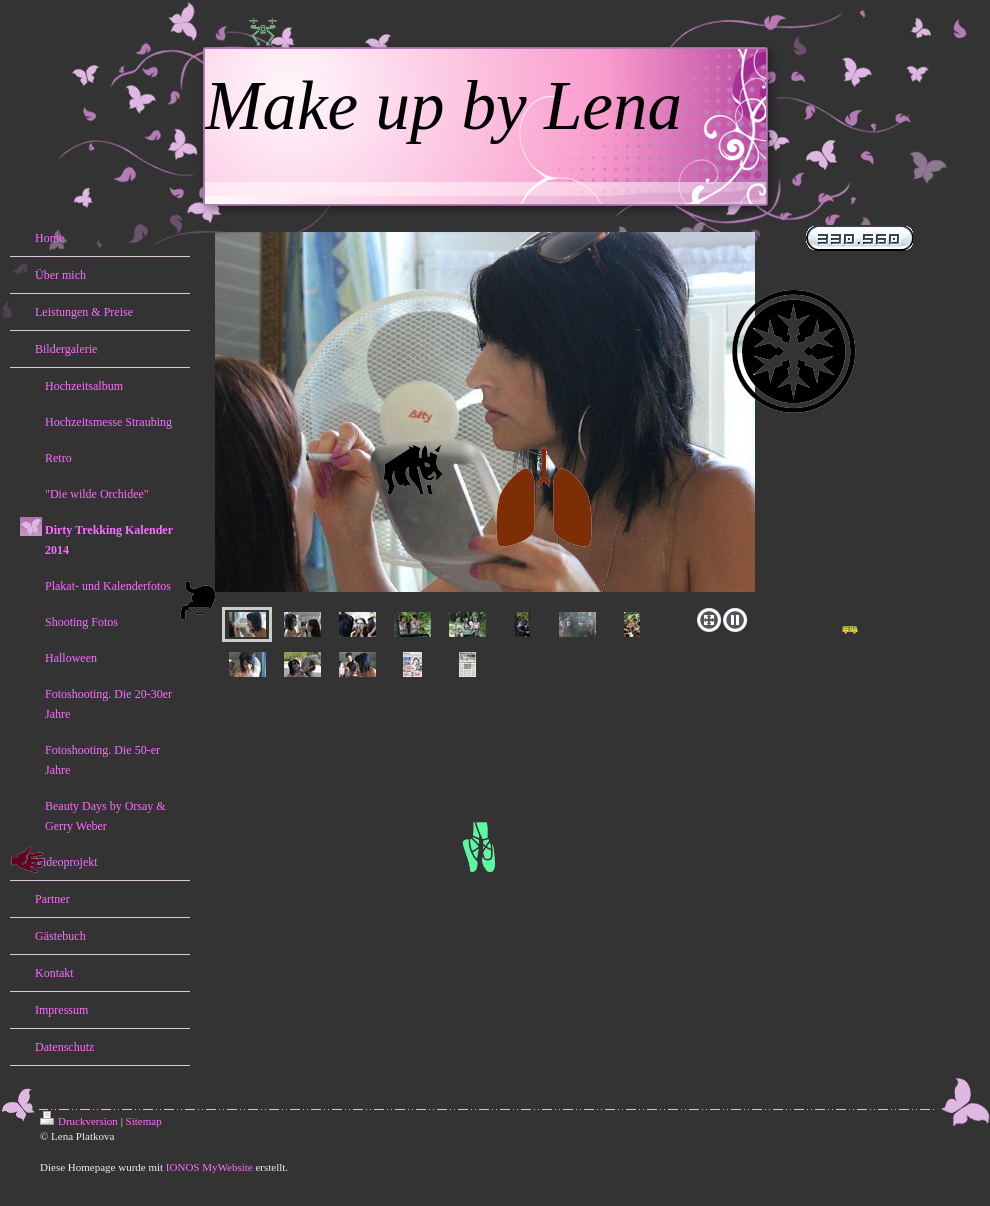 Image resolution: width=990 pixels, height=1206 pixels. I want to click on activate ice or frost ability, so click(794, 352).